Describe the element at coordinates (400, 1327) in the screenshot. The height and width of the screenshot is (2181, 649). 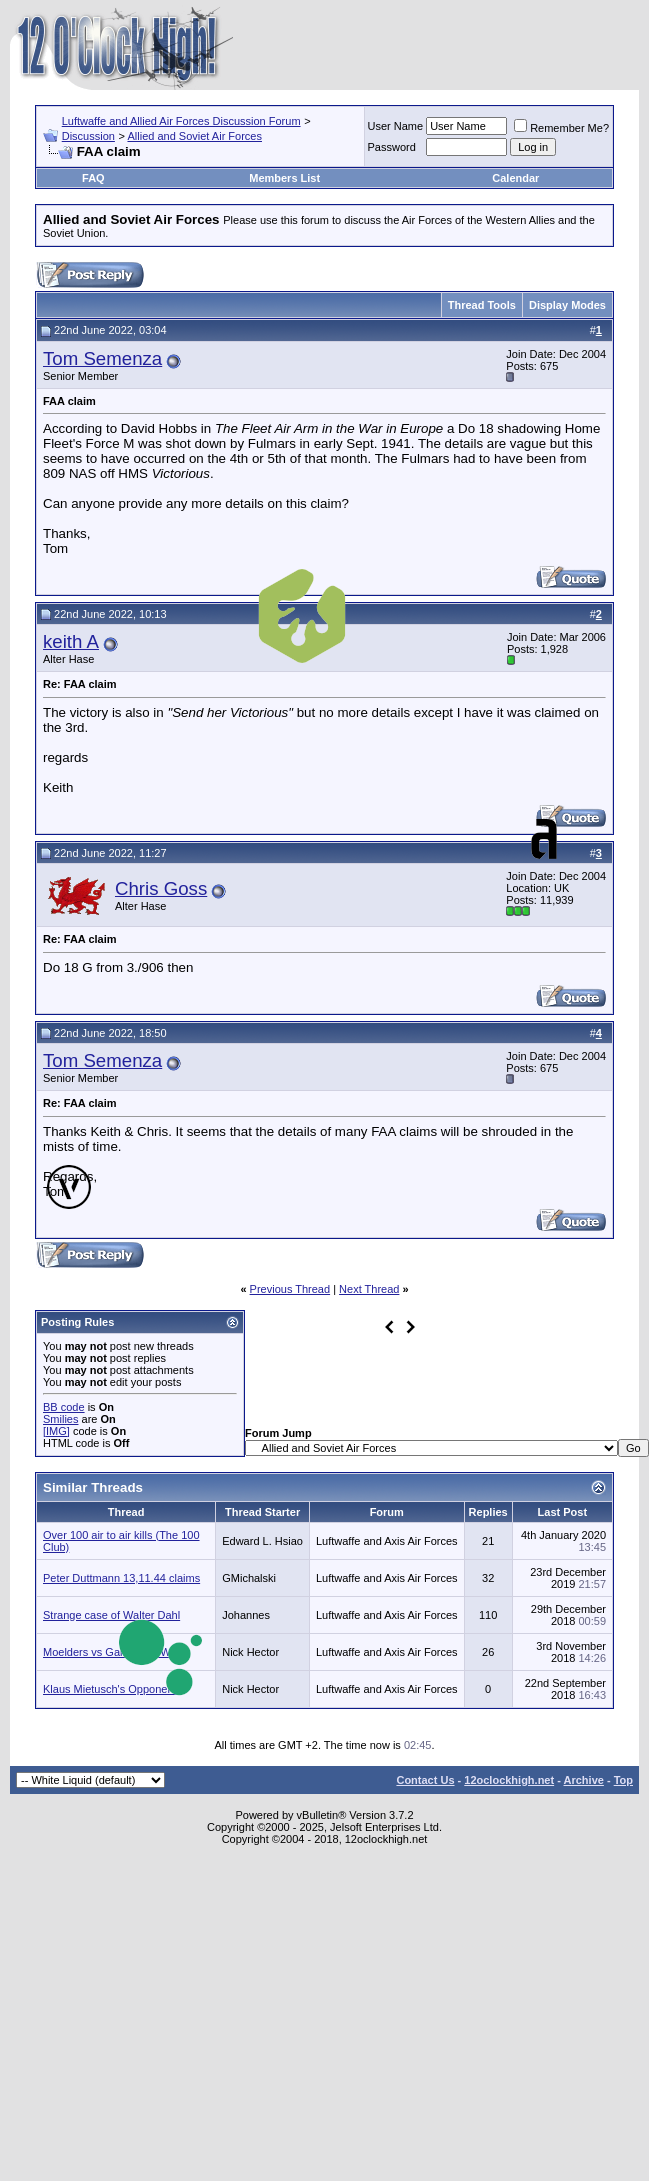
I see `toggle code view mode in editor` at that location.